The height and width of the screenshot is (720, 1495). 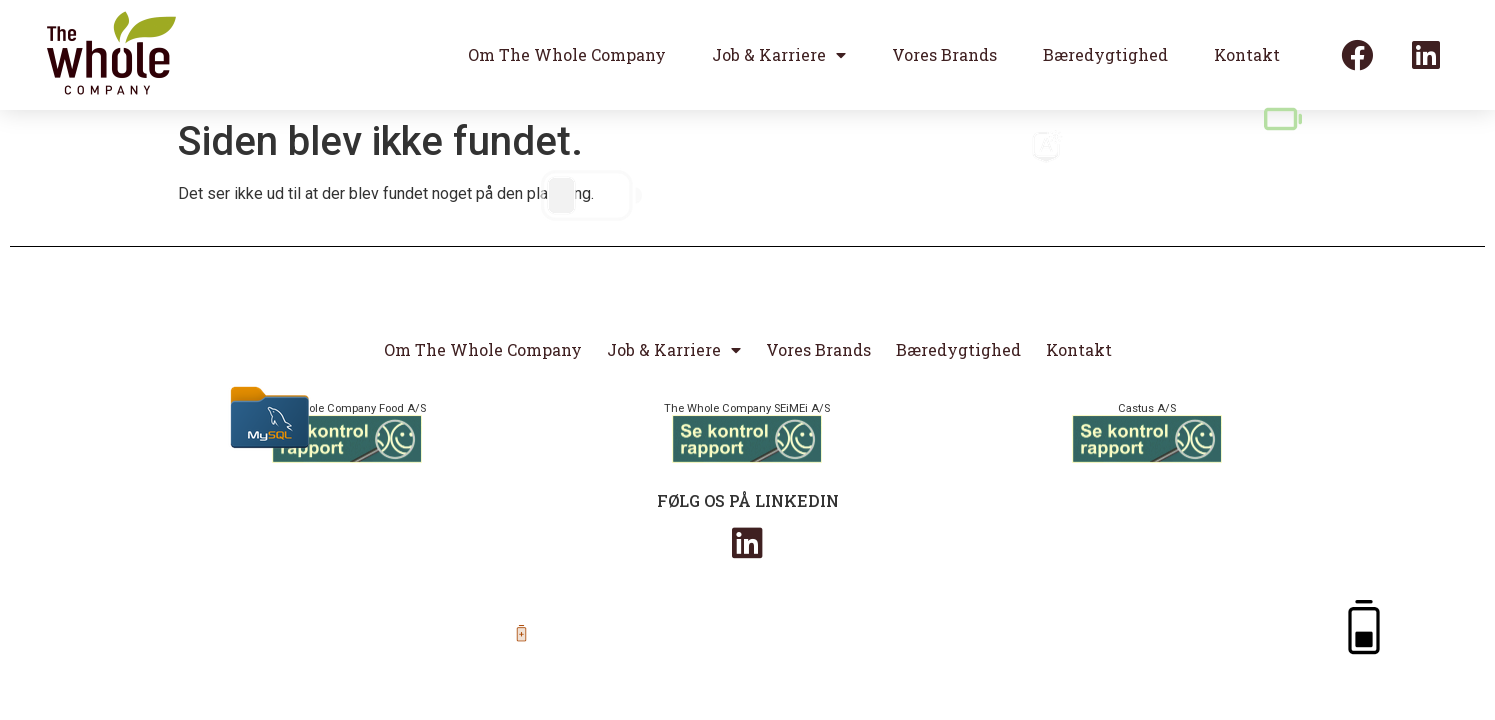 What do you see at coordinates (1047, 146) in the screenshot?
I see `adjust keyboard backlight brightness` at bounding box center [1047, 146].